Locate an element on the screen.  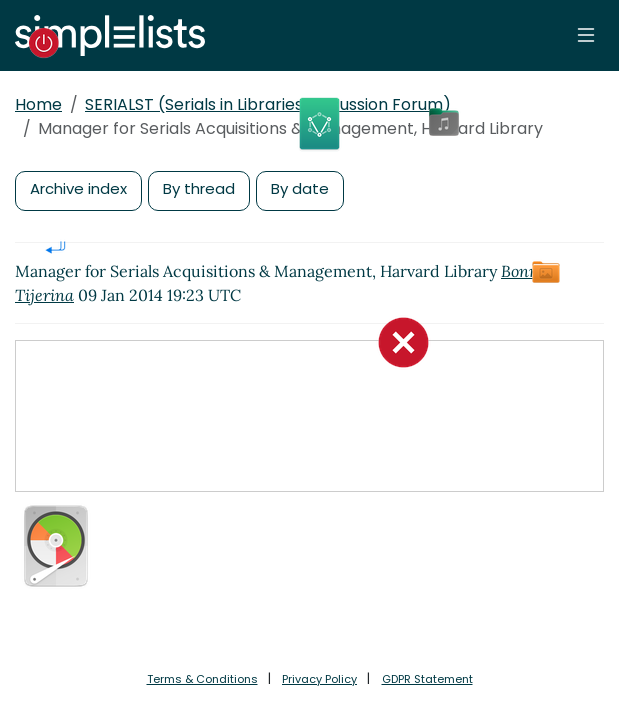
stop or cancel a running process is located at coordinates (403, 342).